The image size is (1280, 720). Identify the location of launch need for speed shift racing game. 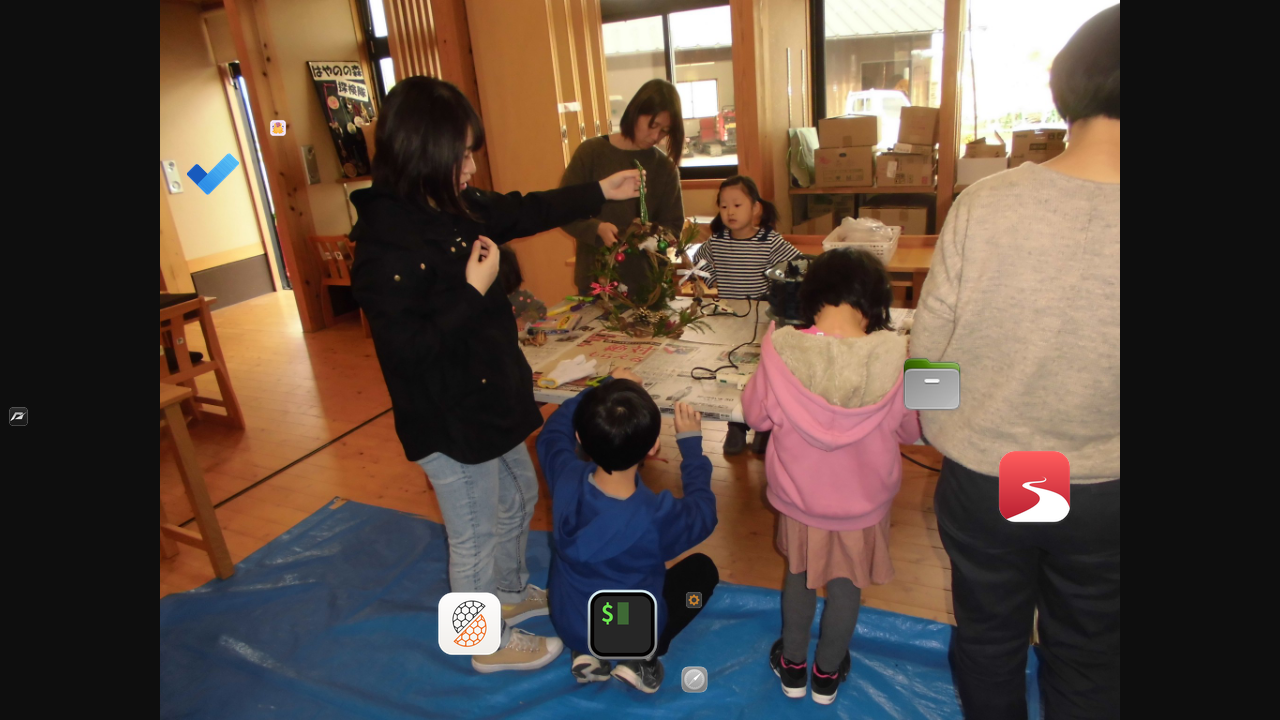
(18, 416).